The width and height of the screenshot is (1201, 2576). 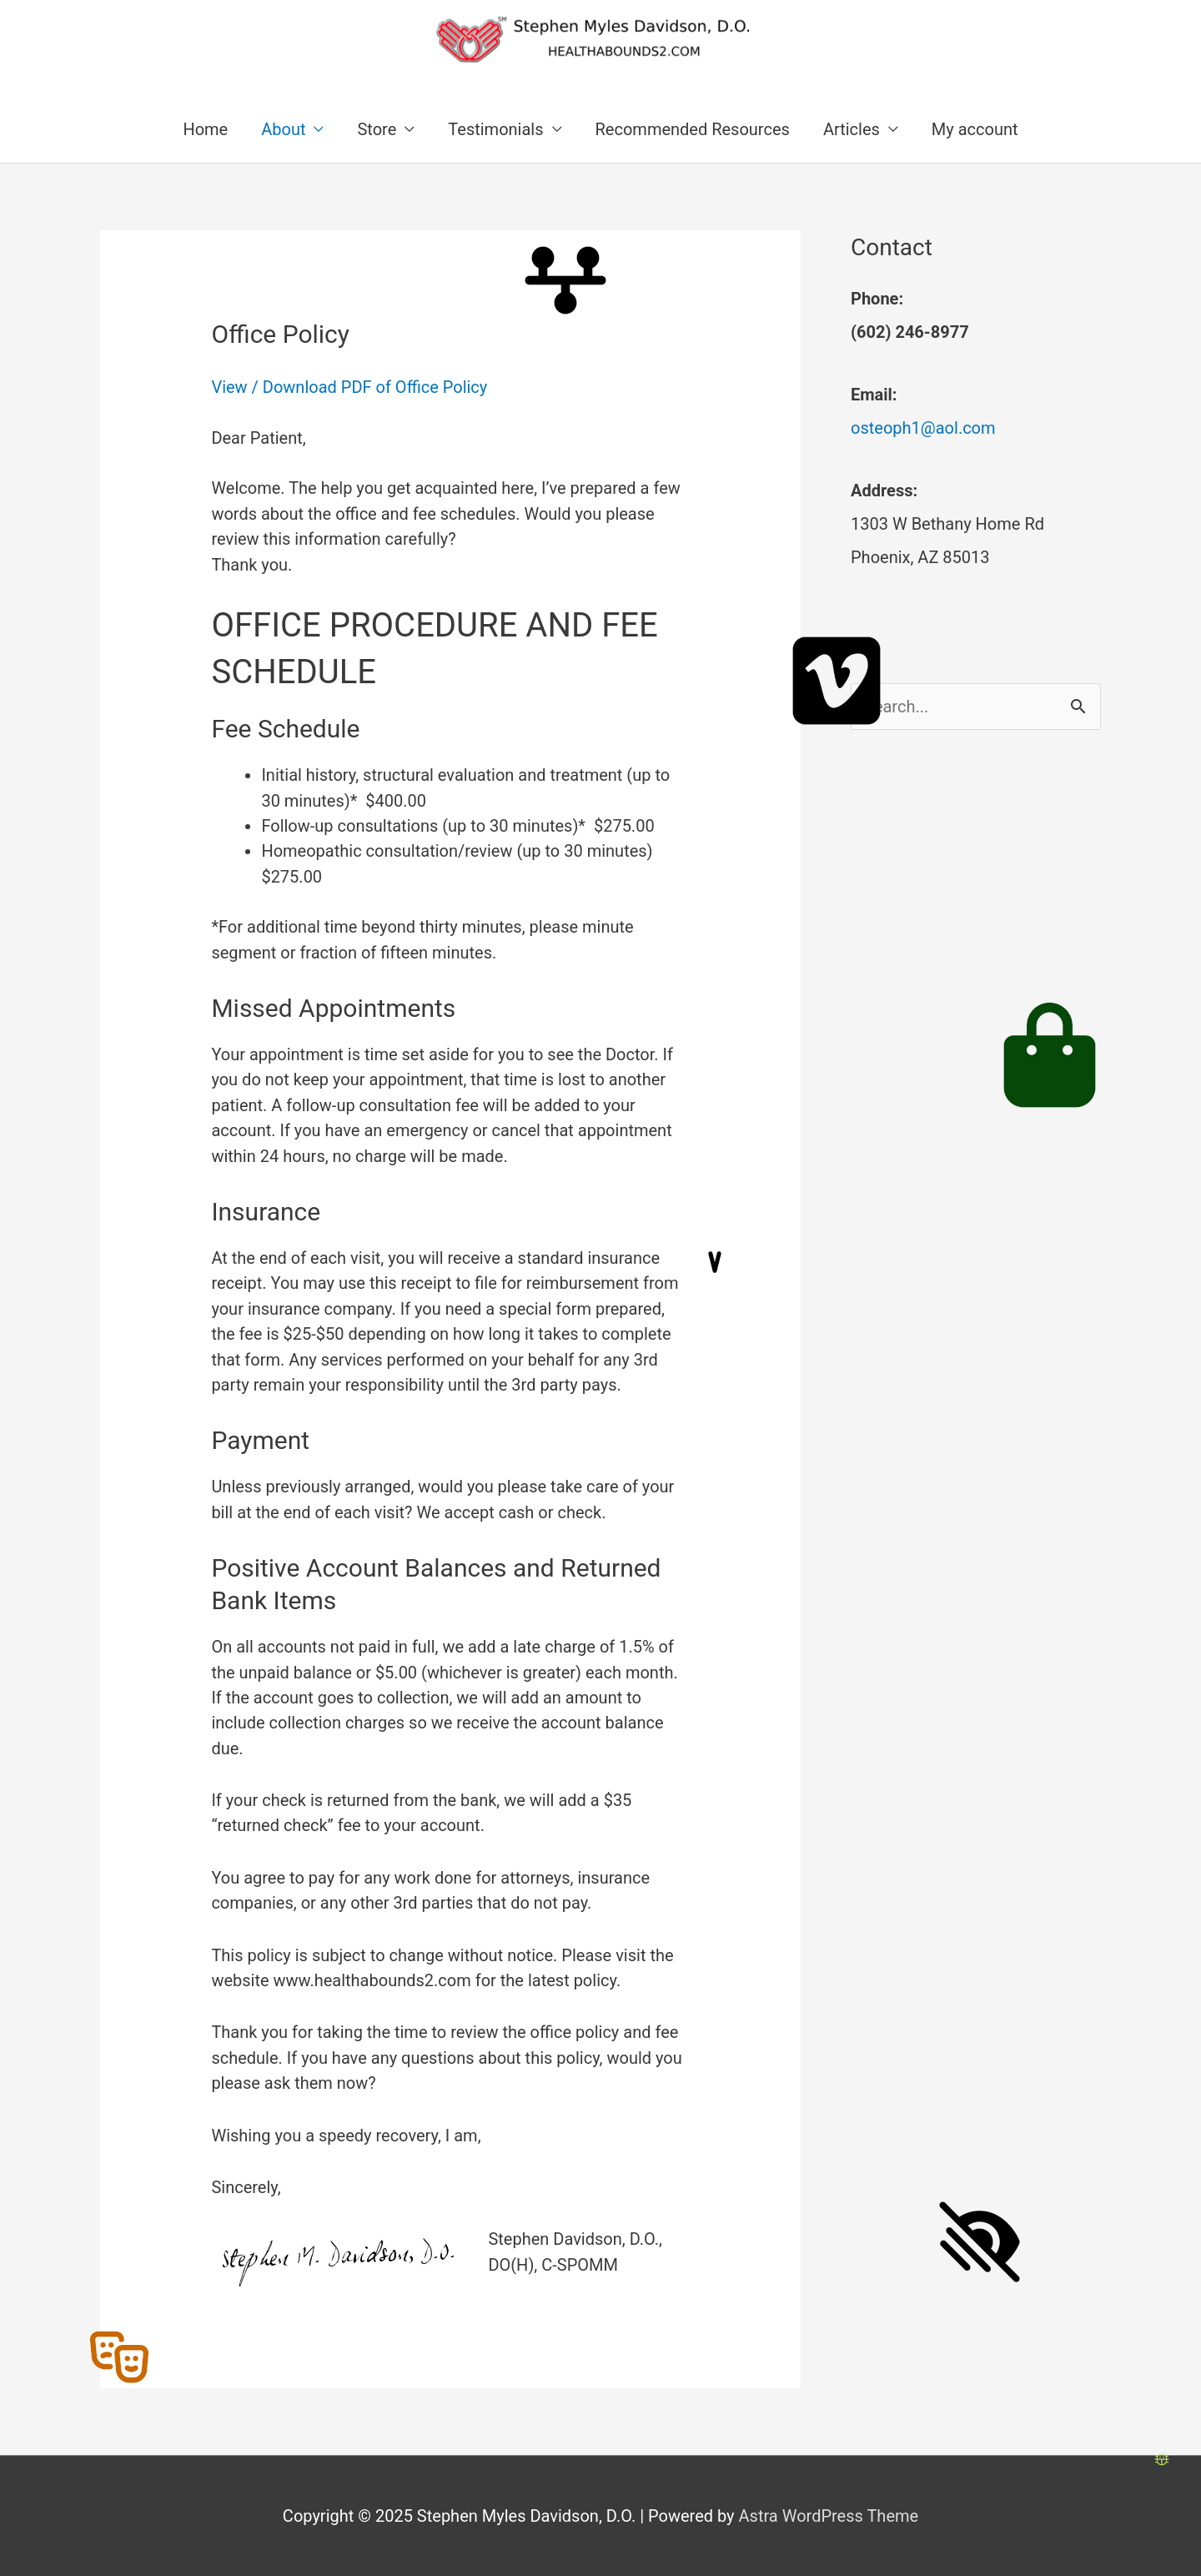 What do you see at coordinates (837, 681) in the screenshot?
I see `open Vimeo app or website` at bounding box center [837, 681].